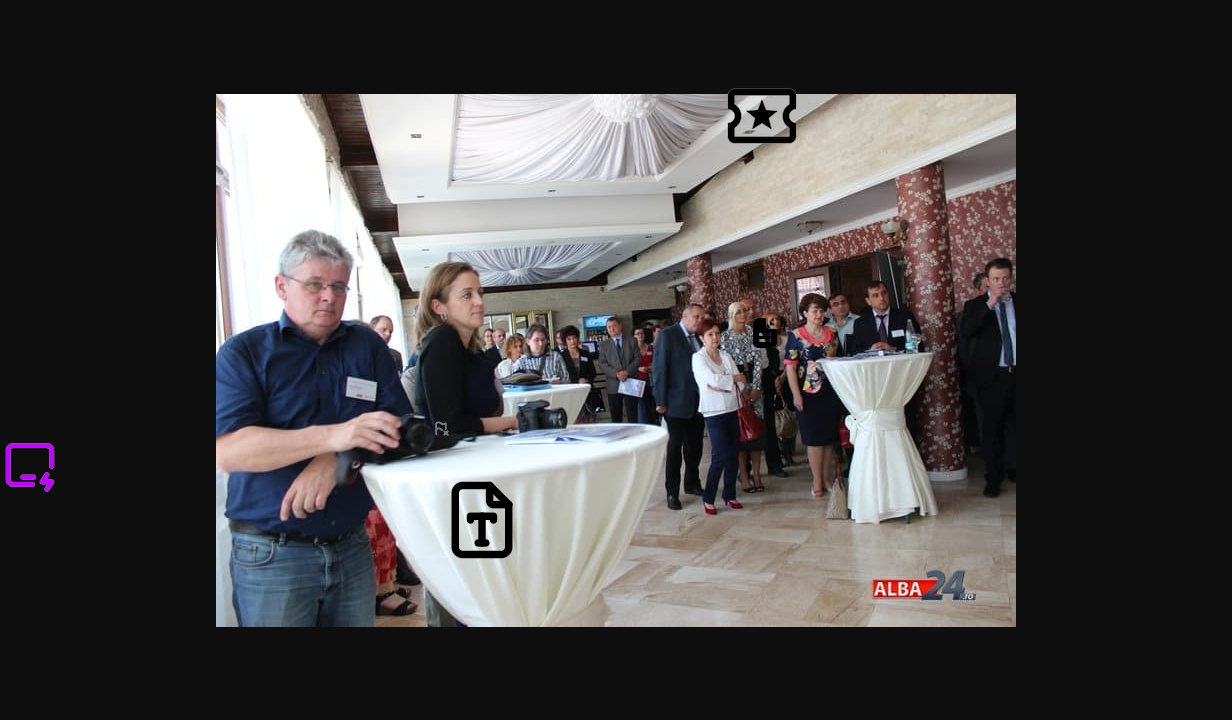  What do you see at coordinates (765, 333) in the screenshot?
I see `view file details or description` at bounding box center [765, 333].